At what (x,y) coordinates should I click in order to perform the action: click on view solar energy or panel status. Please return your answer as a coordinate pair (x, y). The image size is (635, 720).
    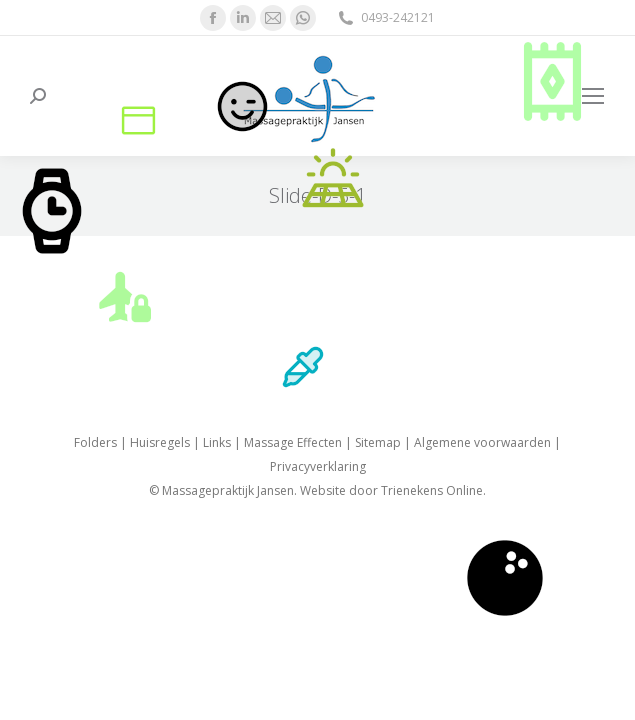
    Looking at the image, I should click on (333, 181).